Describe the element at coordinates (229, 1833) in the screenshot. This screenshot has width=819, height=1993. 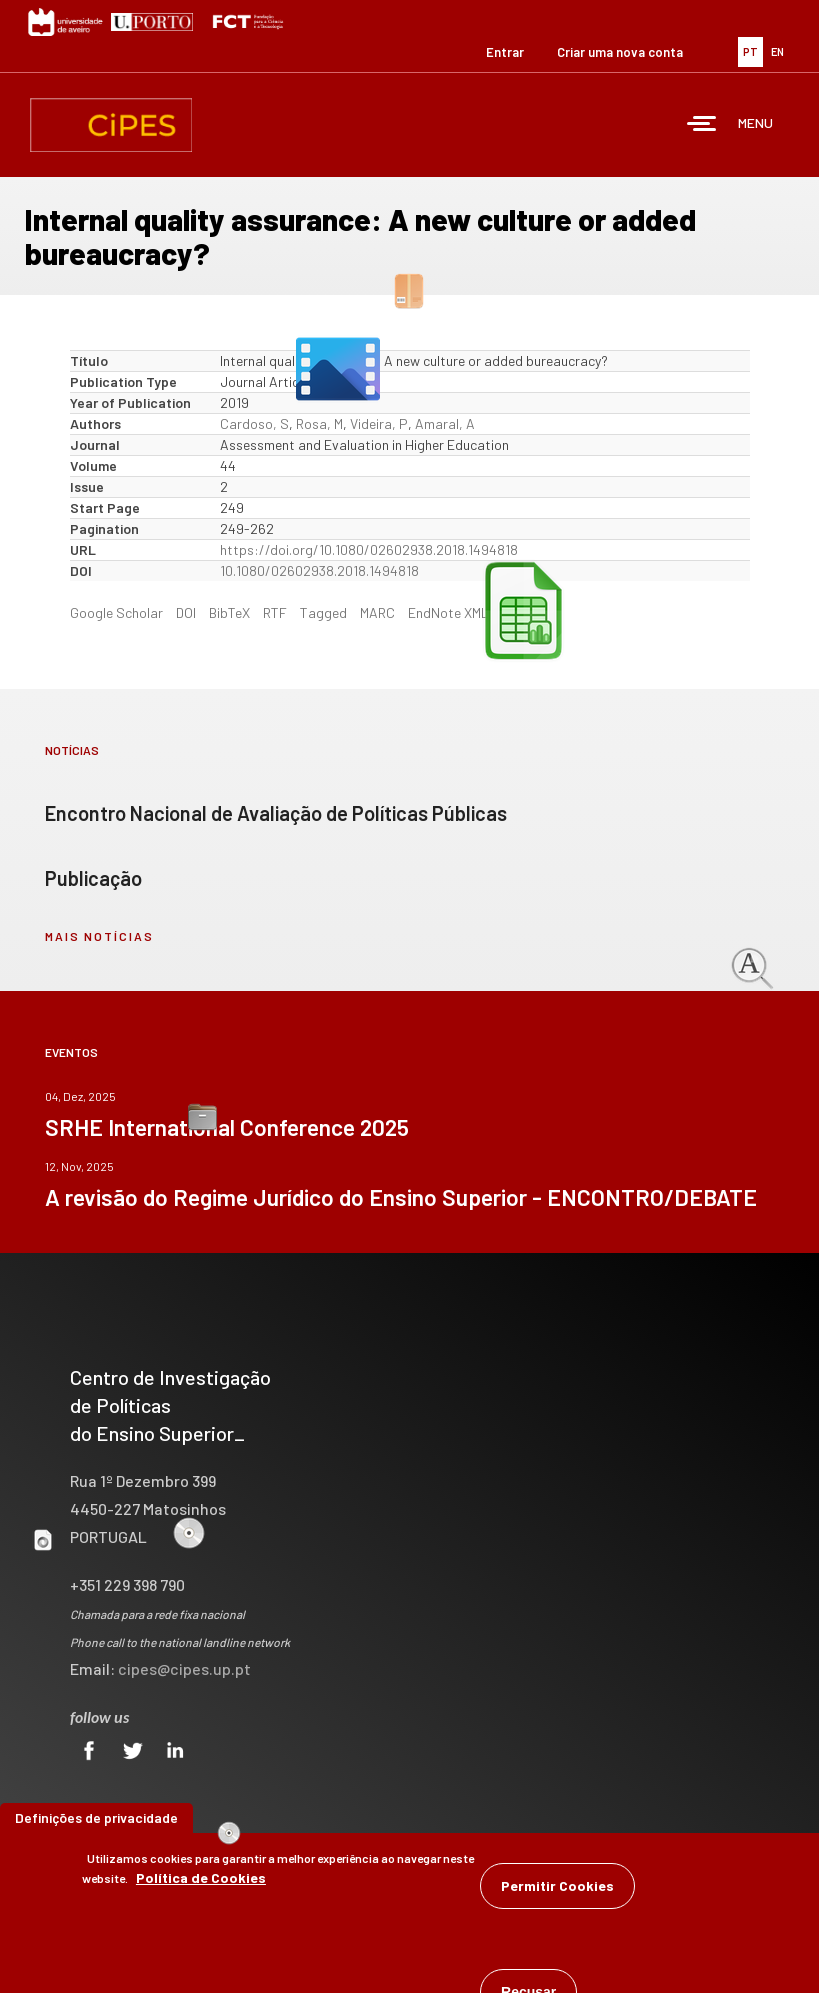
I see `indicates a CD or optical disc drive` at that location.